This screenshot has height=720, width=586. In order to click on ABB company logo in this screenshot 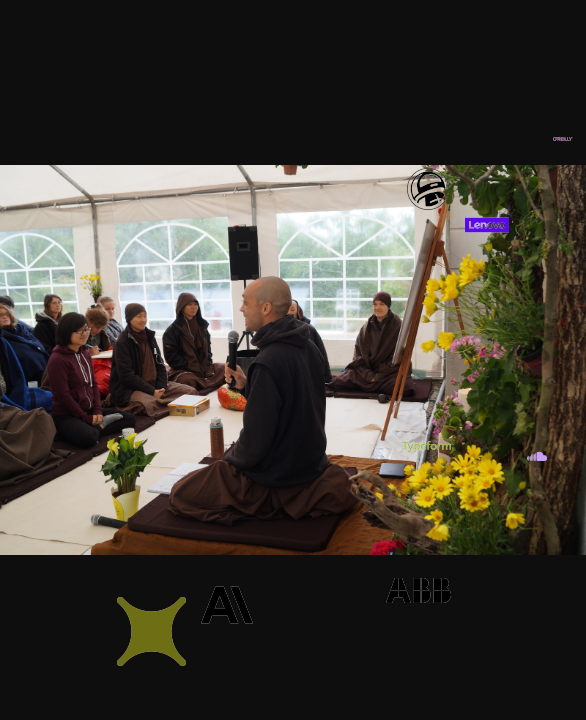, I will do `click(418, 590)`.